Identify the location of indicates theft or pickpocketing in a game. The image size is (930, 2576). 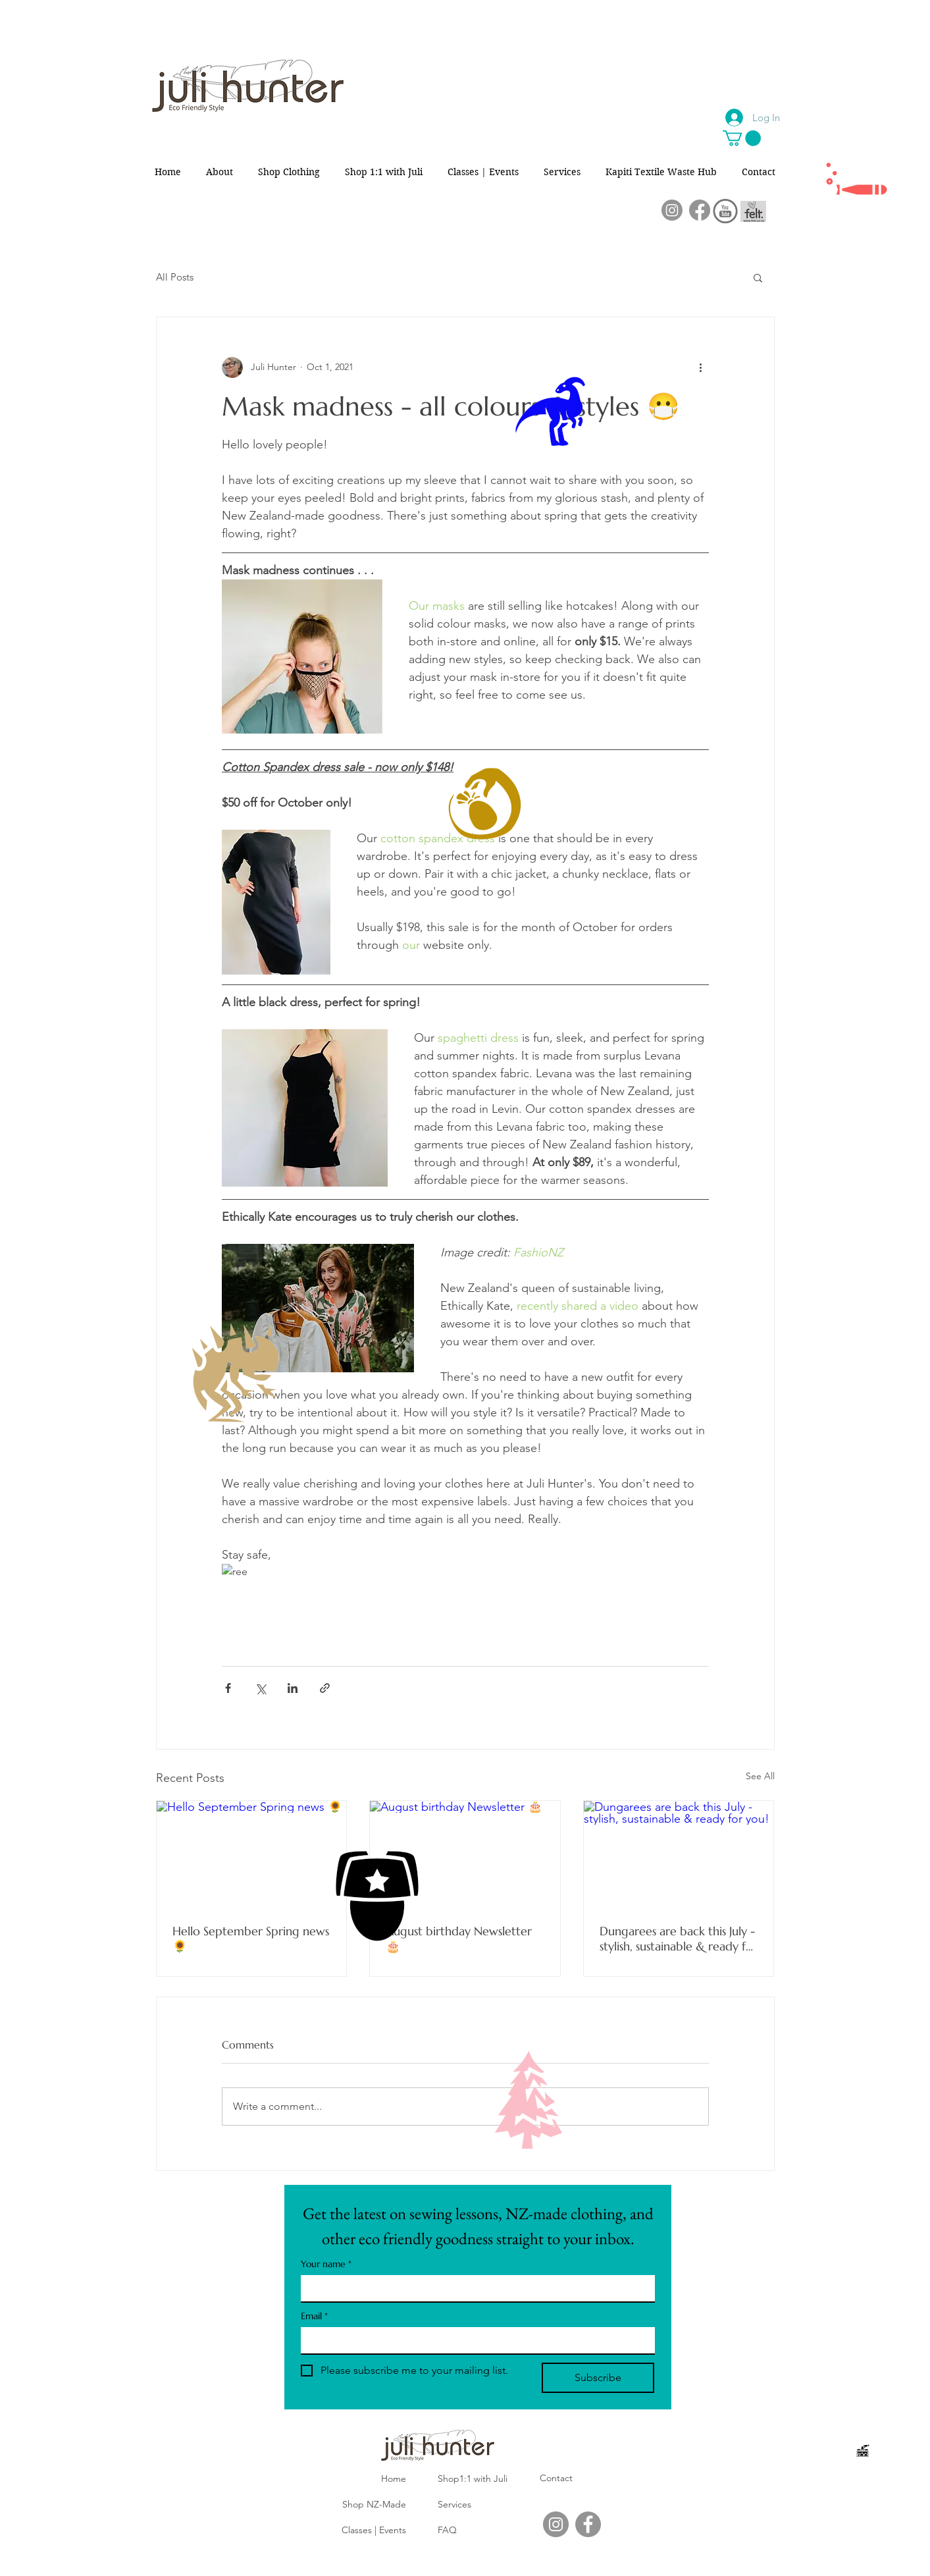
(484, 803).